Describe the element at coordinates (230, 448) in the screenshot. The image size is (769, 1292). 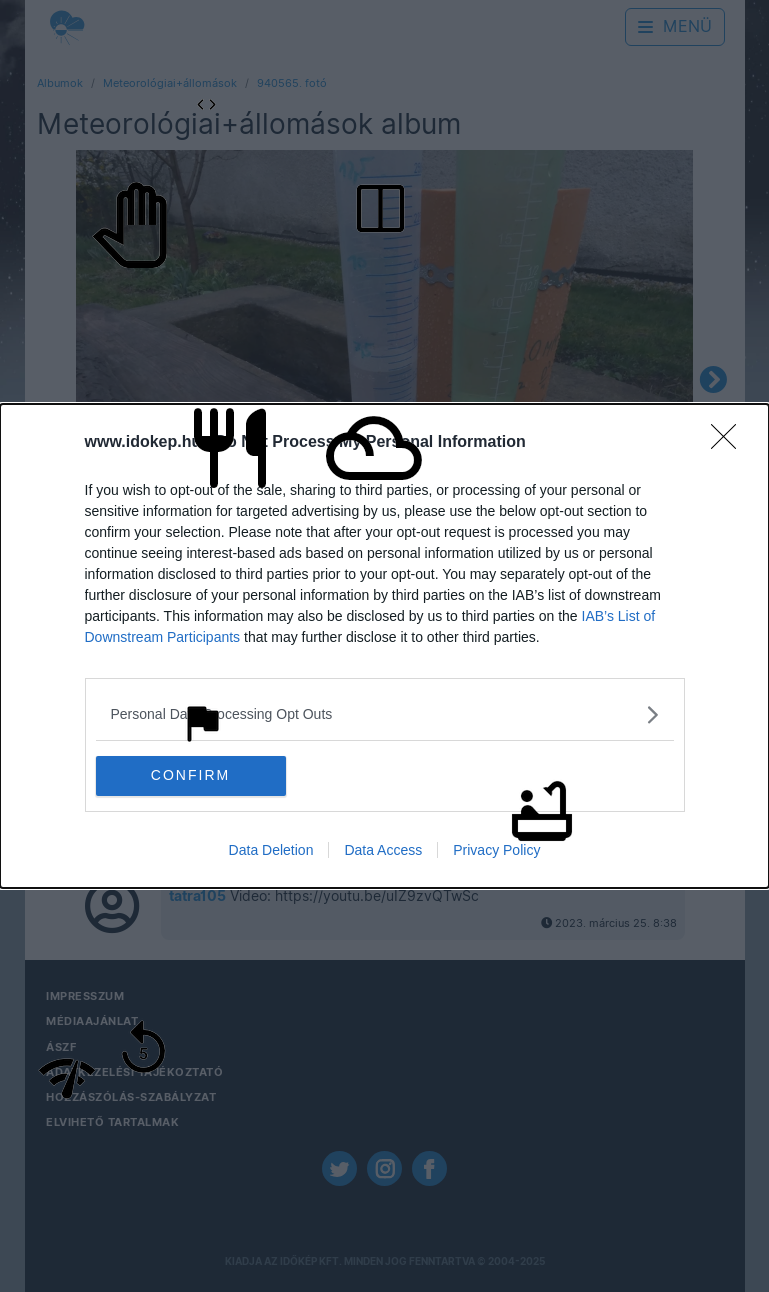
I see `find nearby restaurants` at that location.